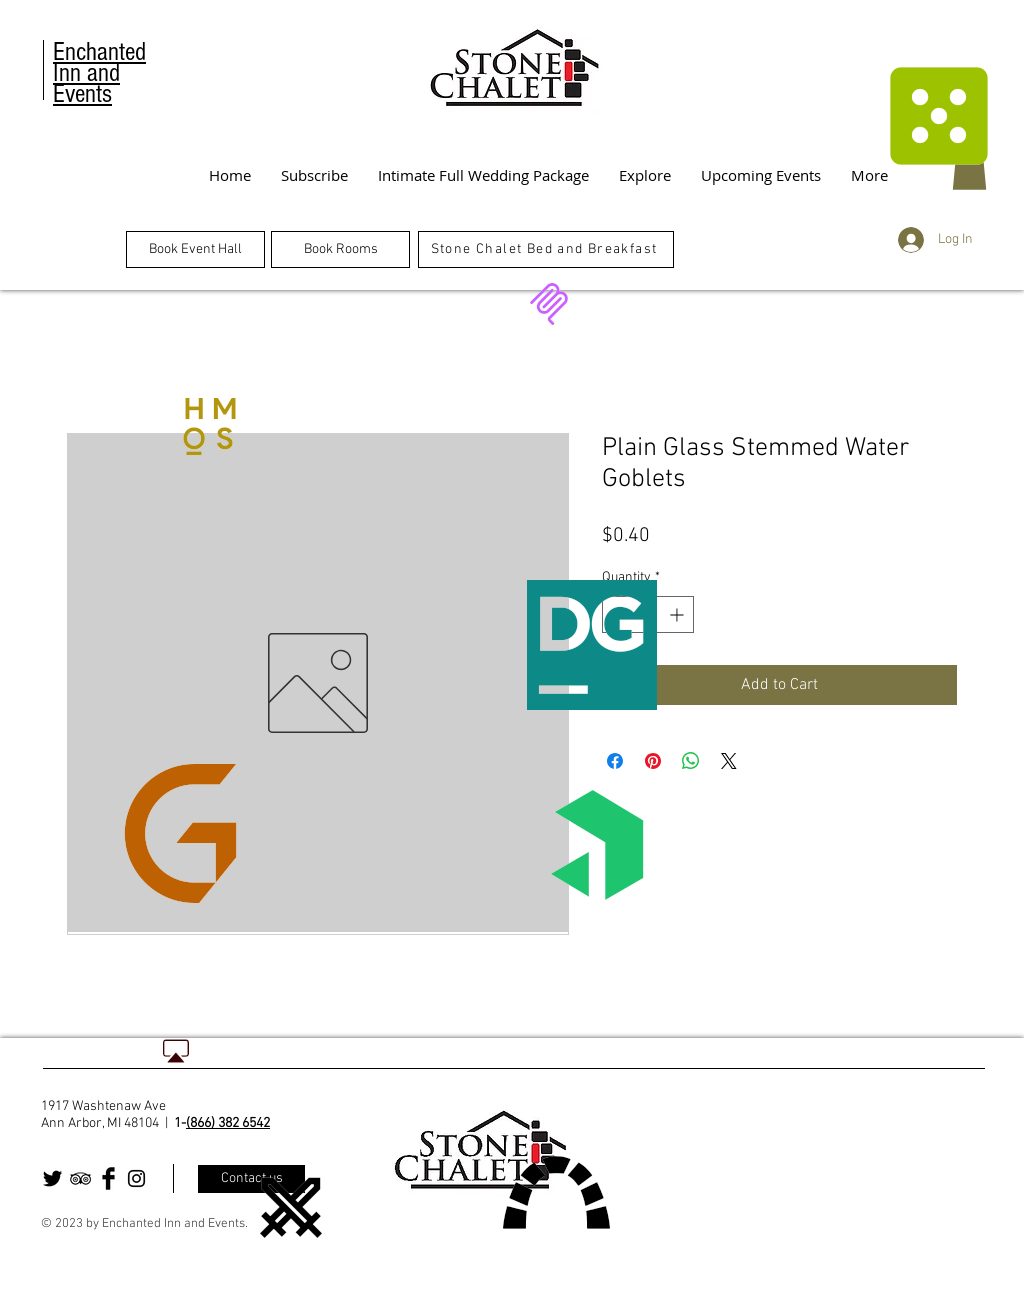  What do you see at coordinates (592, 645) in the screenshot?
I see `open datagrip database IDE` at bounding box center [592, 645].